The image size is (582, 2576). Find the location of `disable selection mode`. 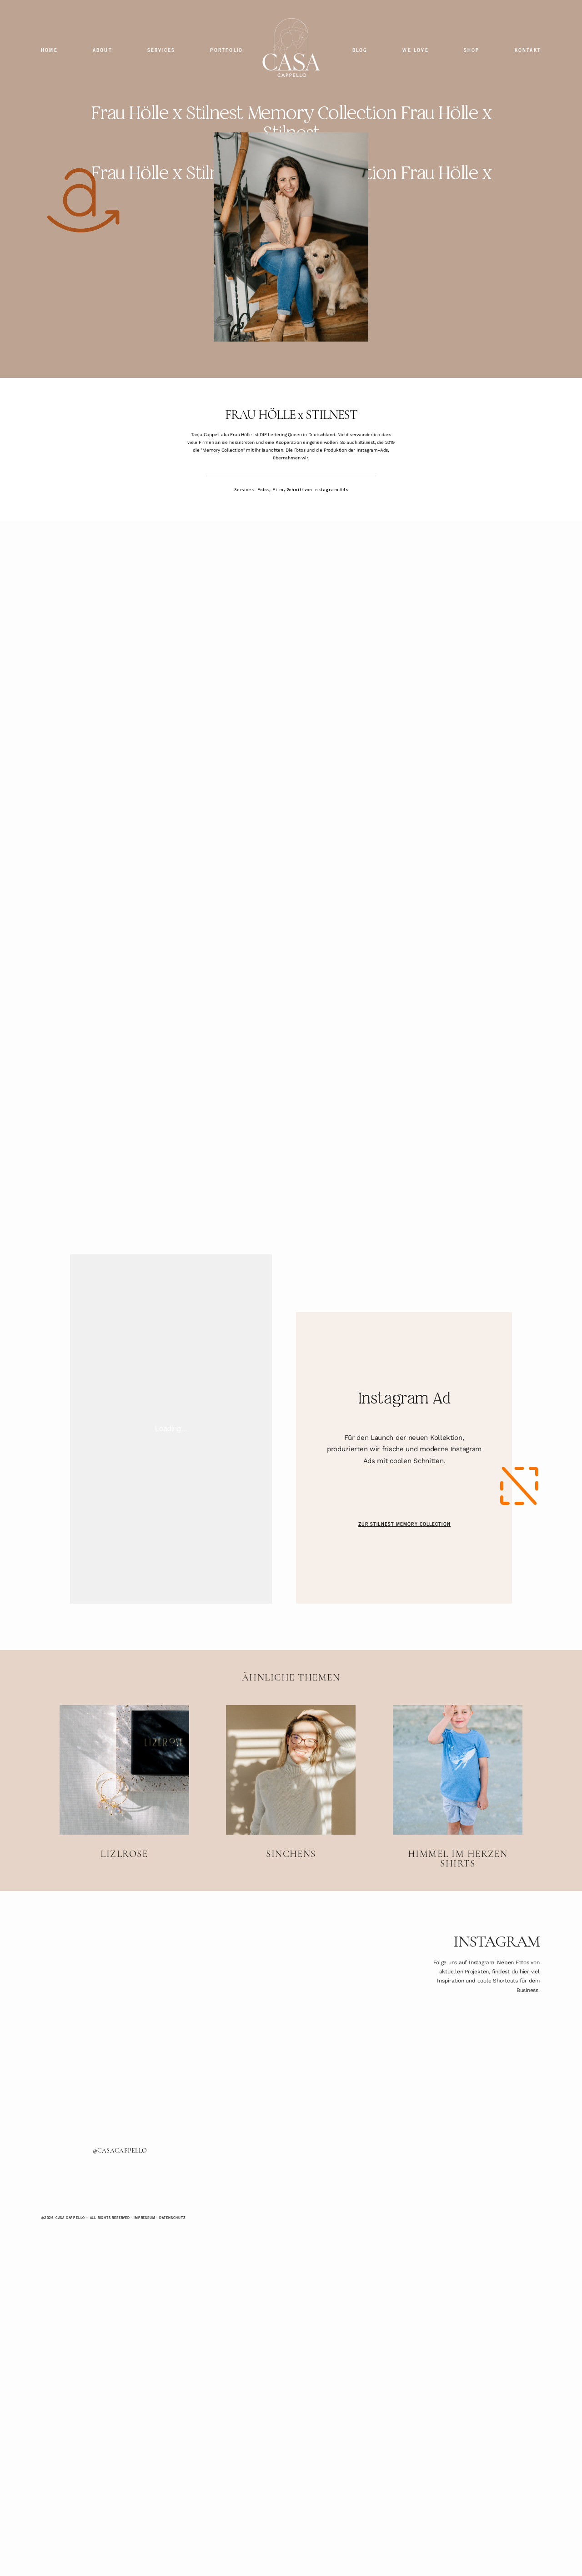

disable selection mode is located at coordinates (519, 1486).